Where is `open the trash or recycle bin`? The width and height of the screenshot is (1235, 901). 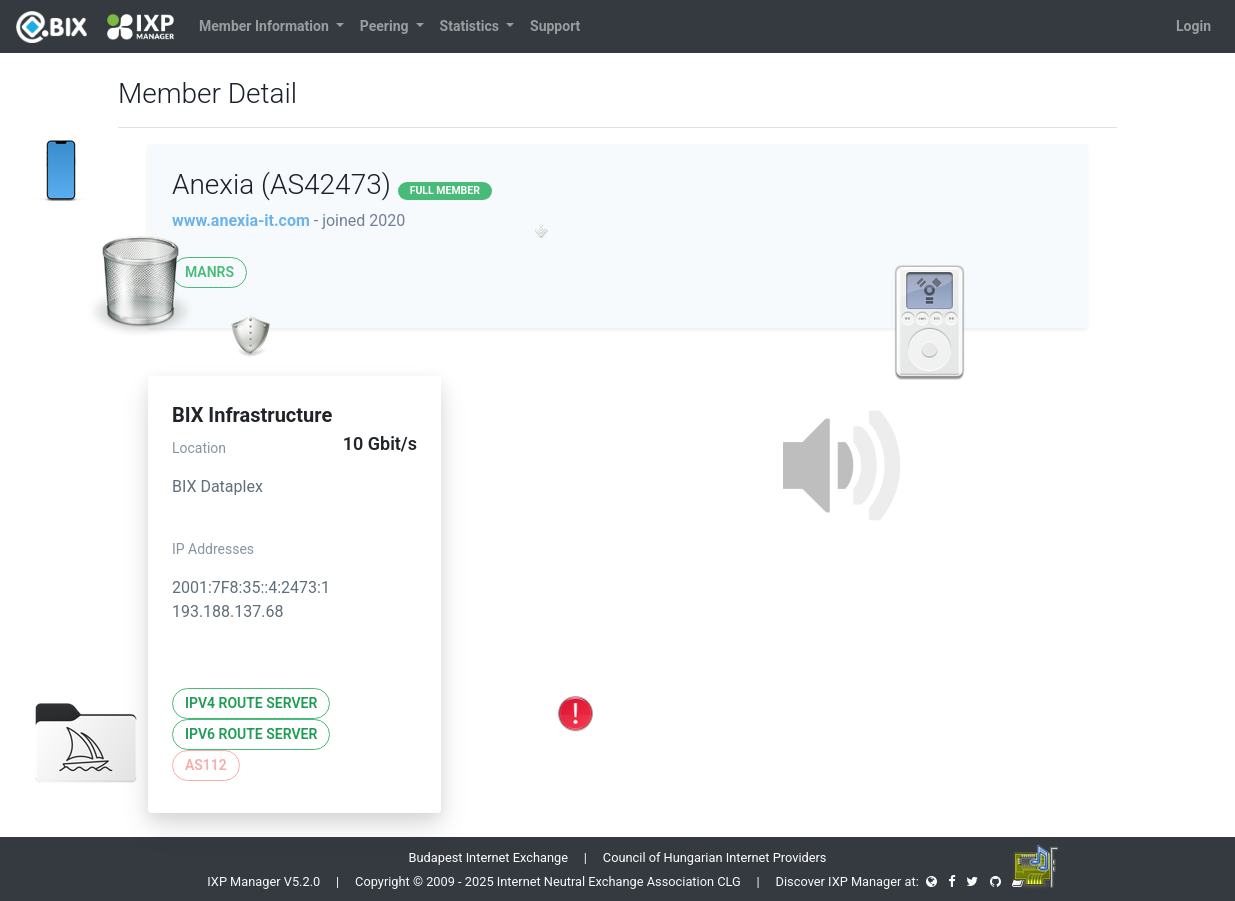 open the trash or recycle bin is located at coordinates (139, 277).